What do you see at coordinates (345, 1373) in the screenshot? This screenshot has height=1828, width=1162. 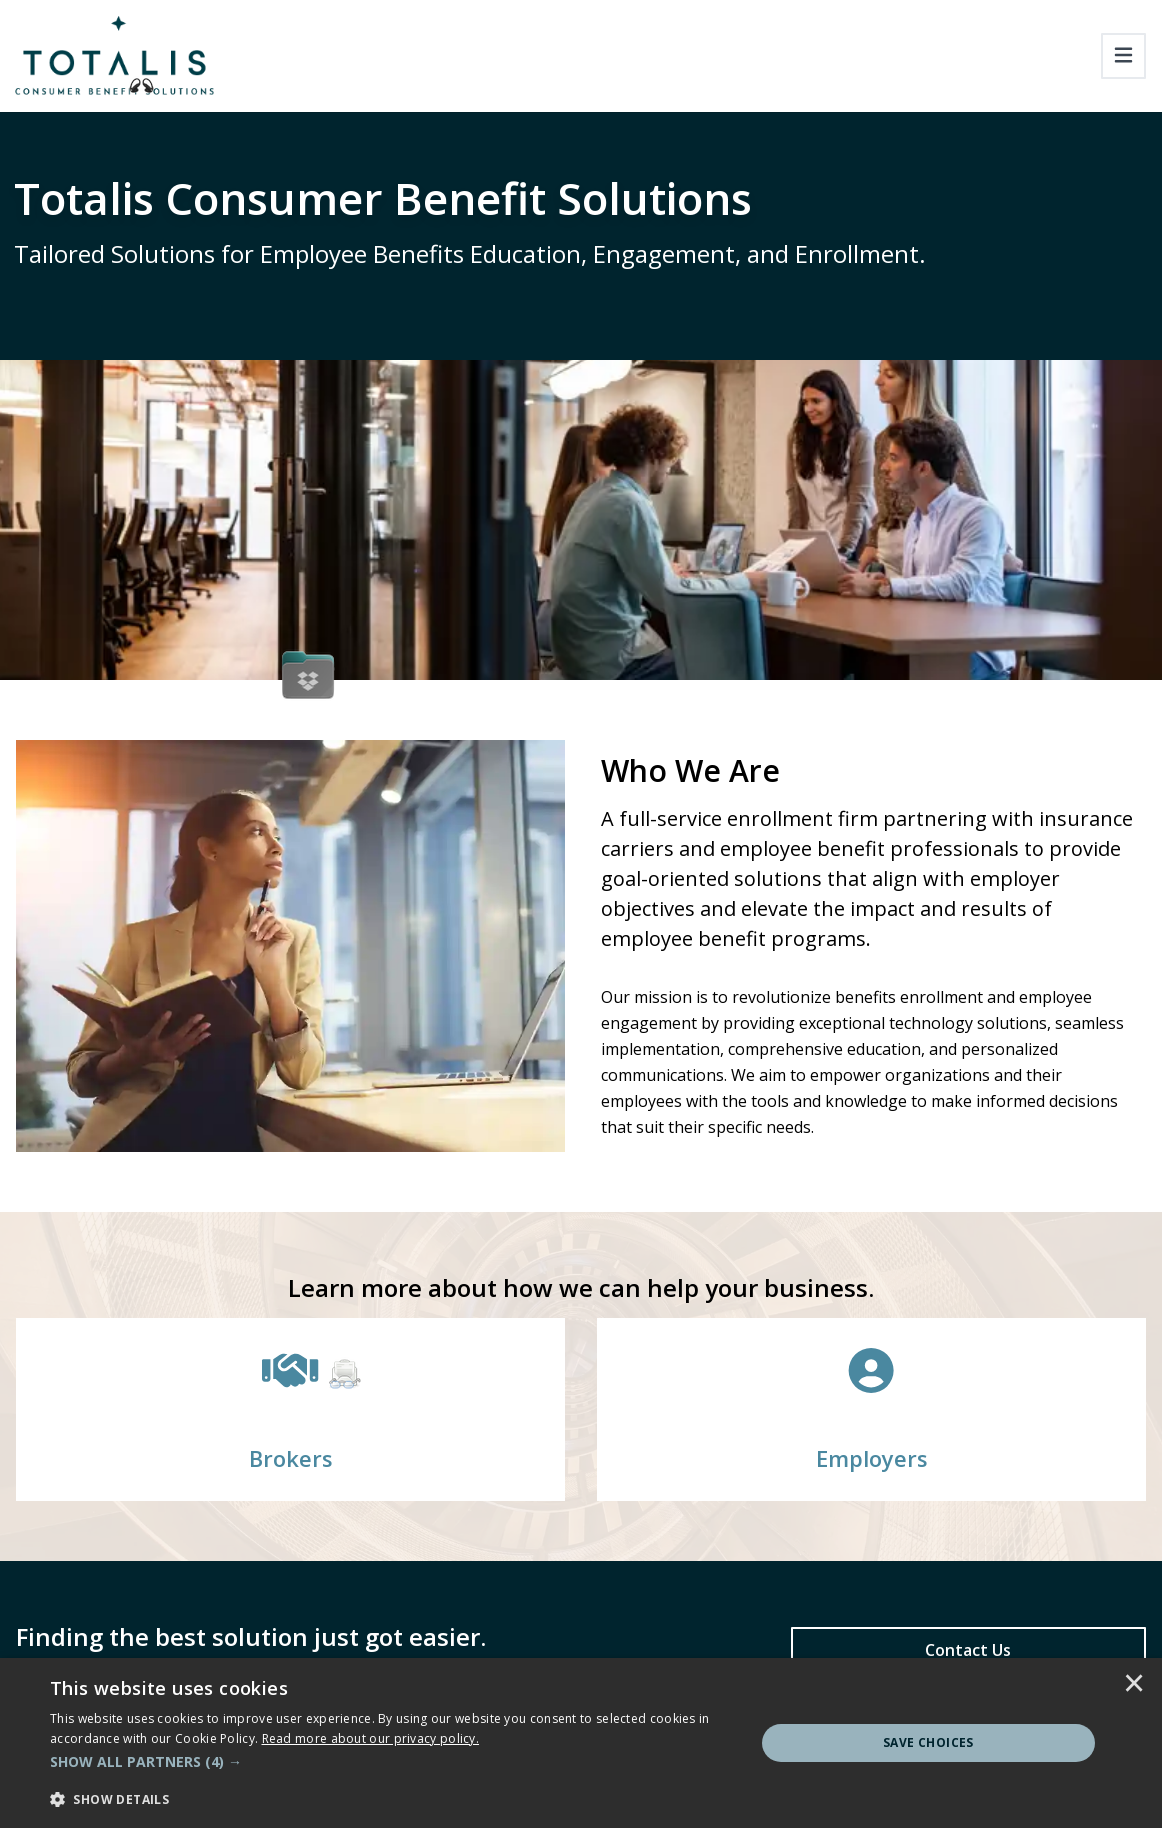 I see `mark email as read` at bounding box center [345, 1373].